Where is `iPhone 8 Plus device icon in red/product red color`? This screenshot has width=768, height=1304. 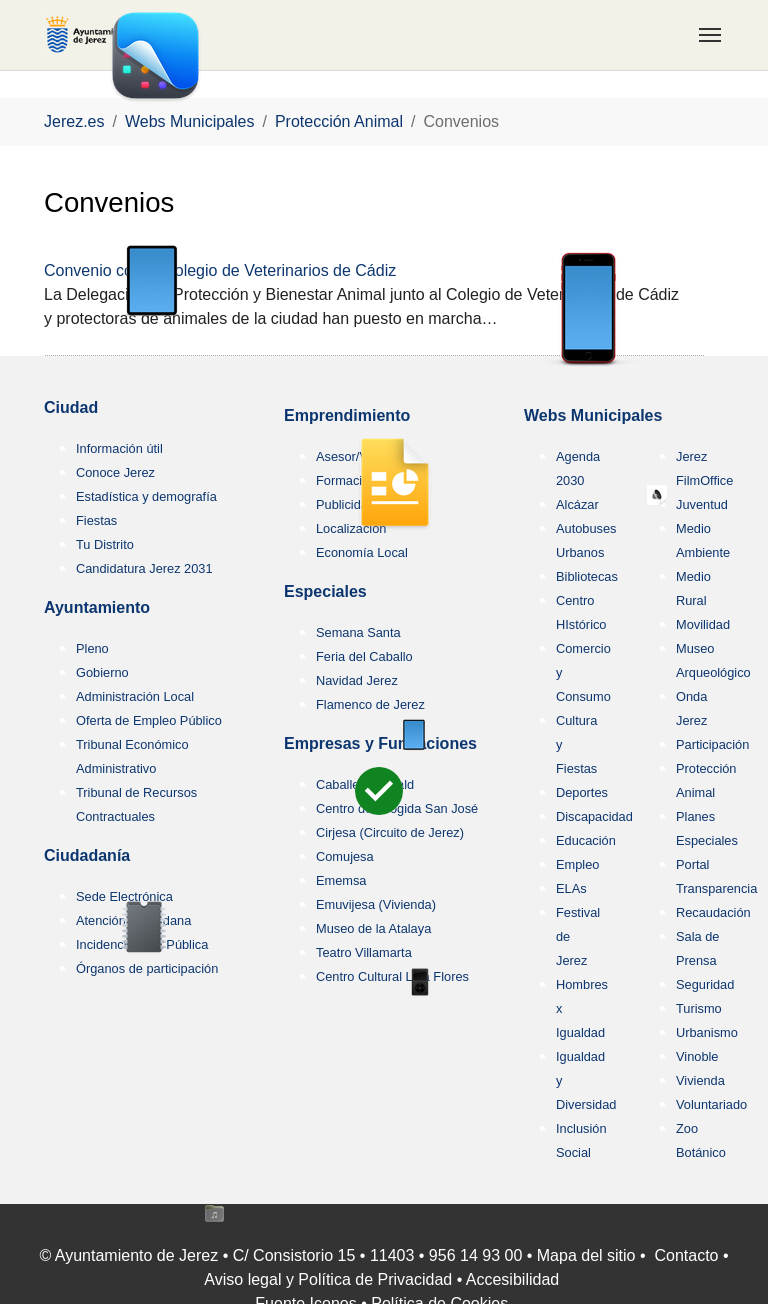 iPhone 8 Plus device icon in red/product red color is located at coordinates (588, 309).